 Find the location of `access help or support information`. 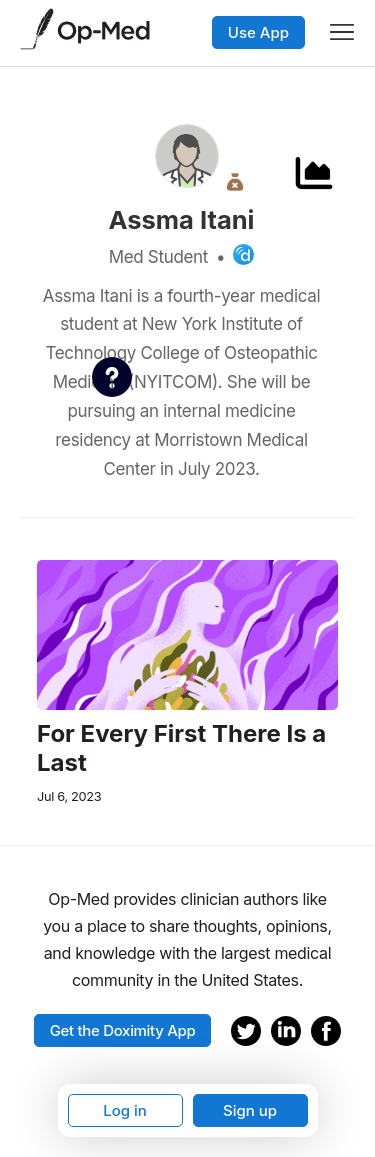

access help or support information is located at coordinates (112, 377).